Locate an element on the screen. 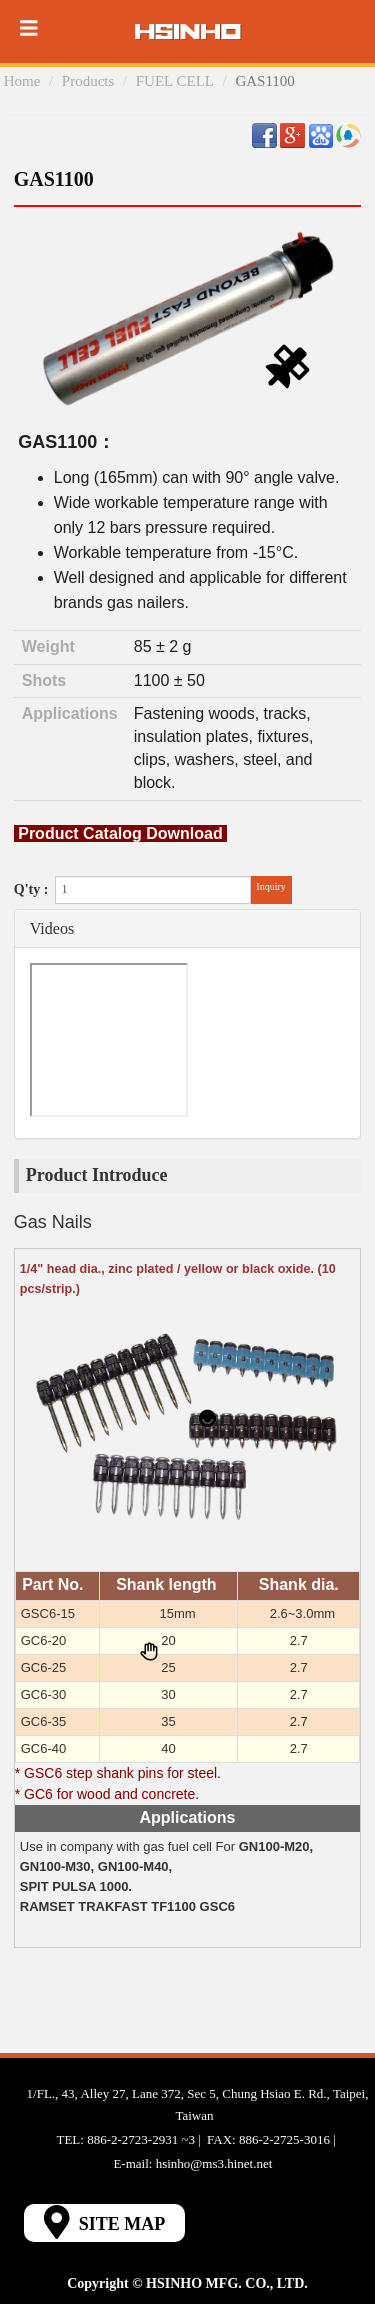 This screenshot has width=375, height=2304. access satellite connection settings is located at coordinates (287, 366).